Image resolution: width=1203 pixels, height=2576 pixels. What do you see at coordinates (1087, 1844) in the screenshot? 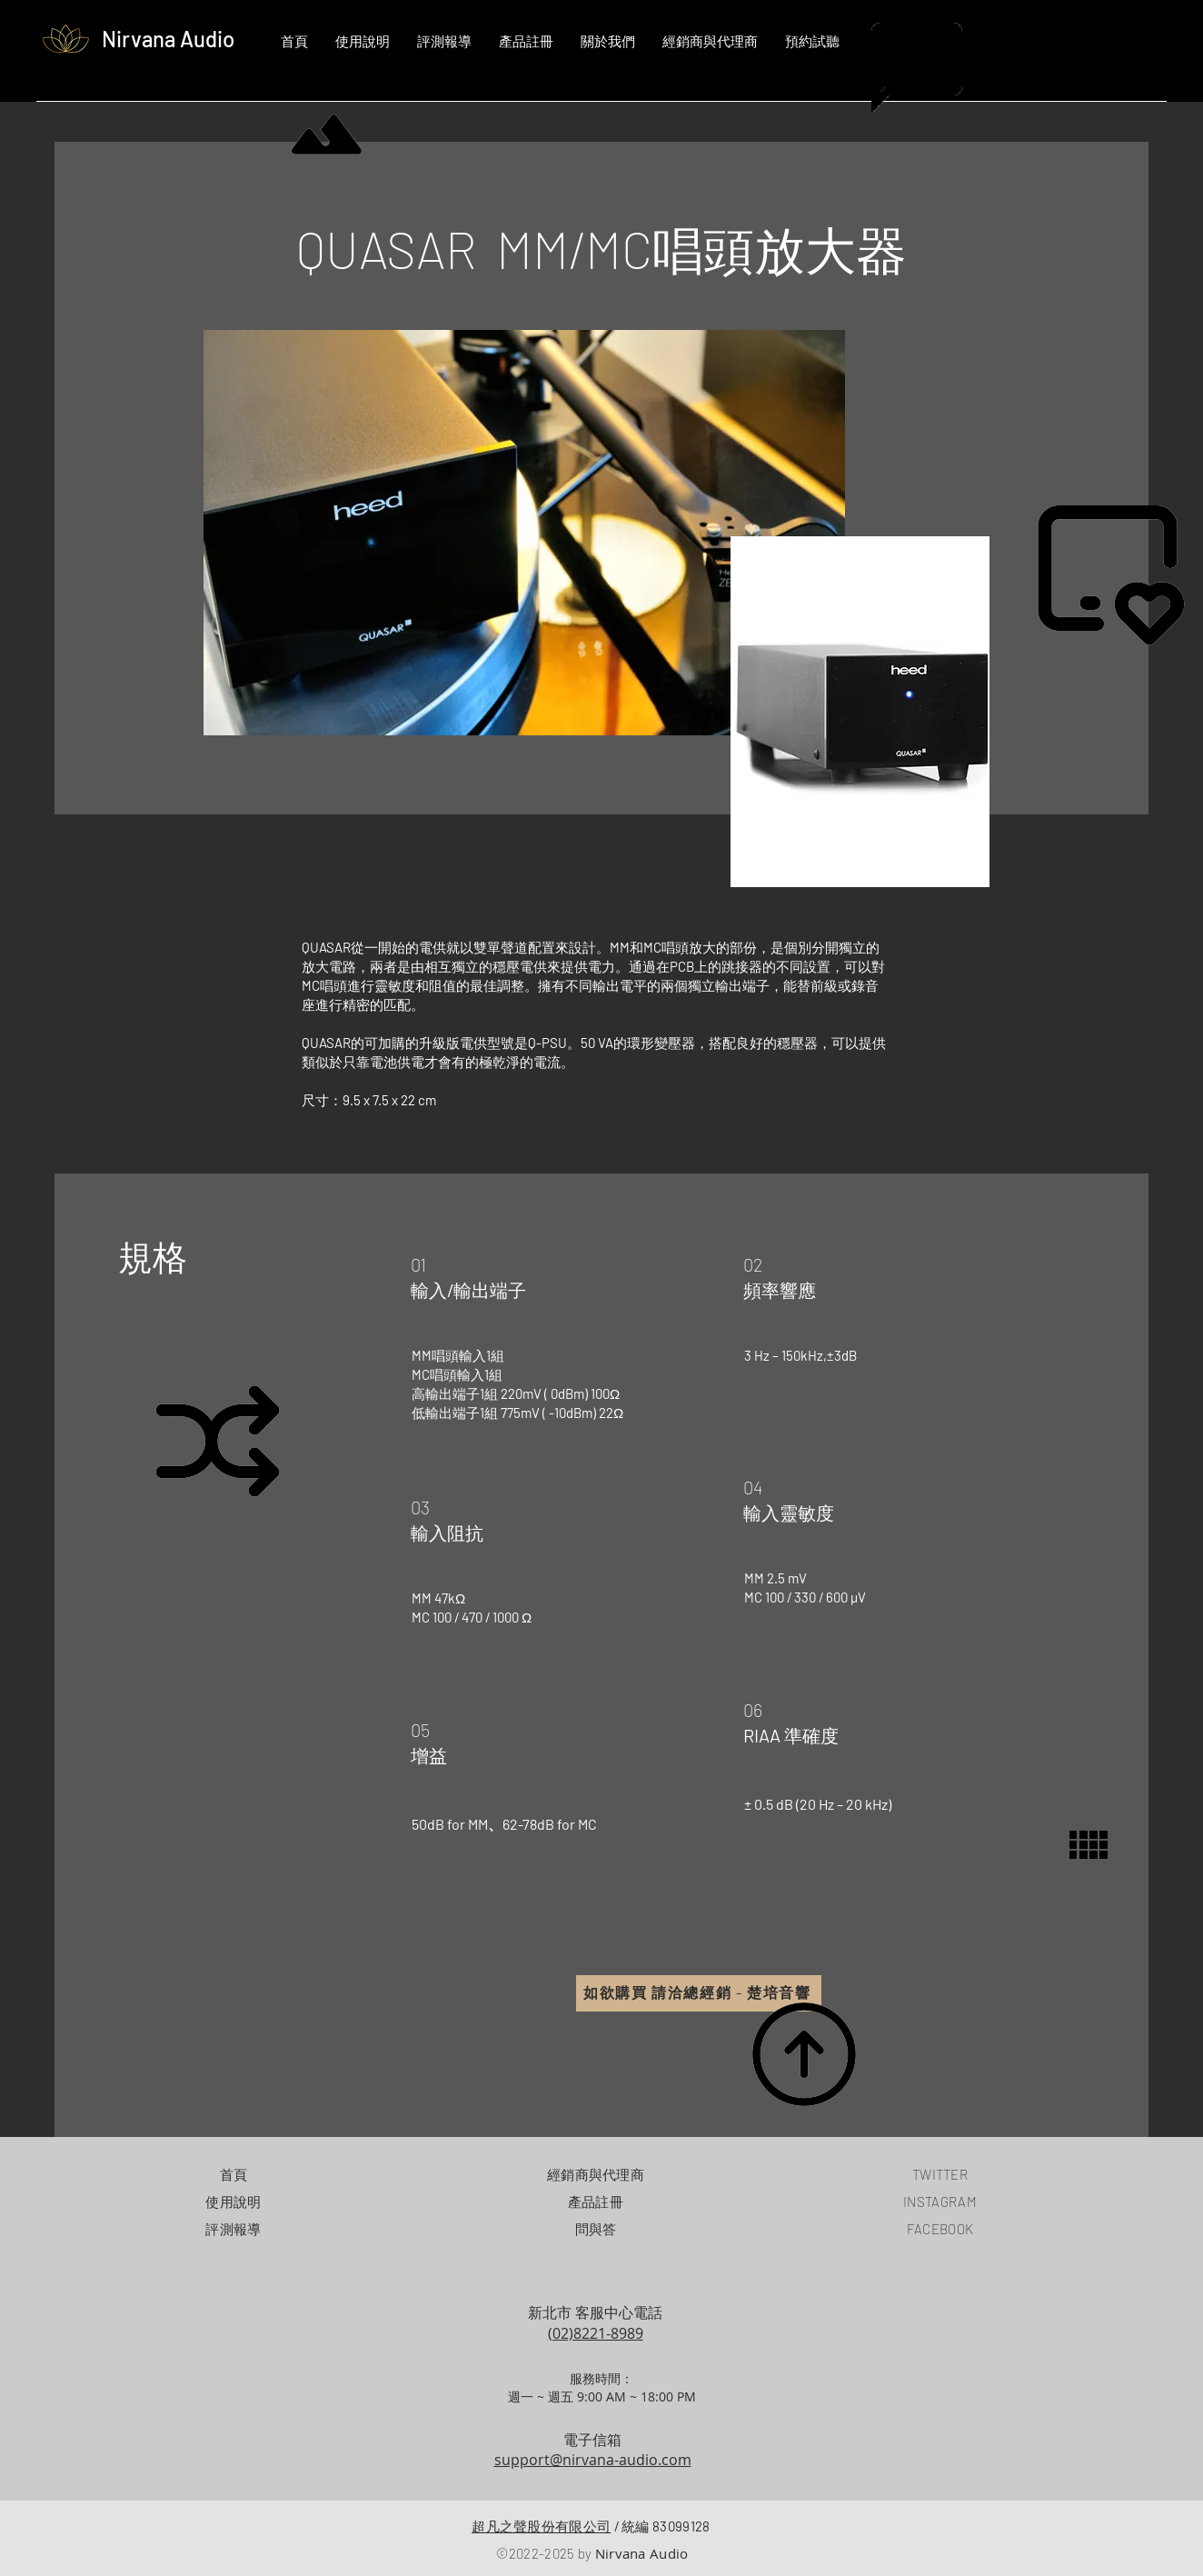
I see `switch to comfortable grid view` at bounding box center [1087, 1844].